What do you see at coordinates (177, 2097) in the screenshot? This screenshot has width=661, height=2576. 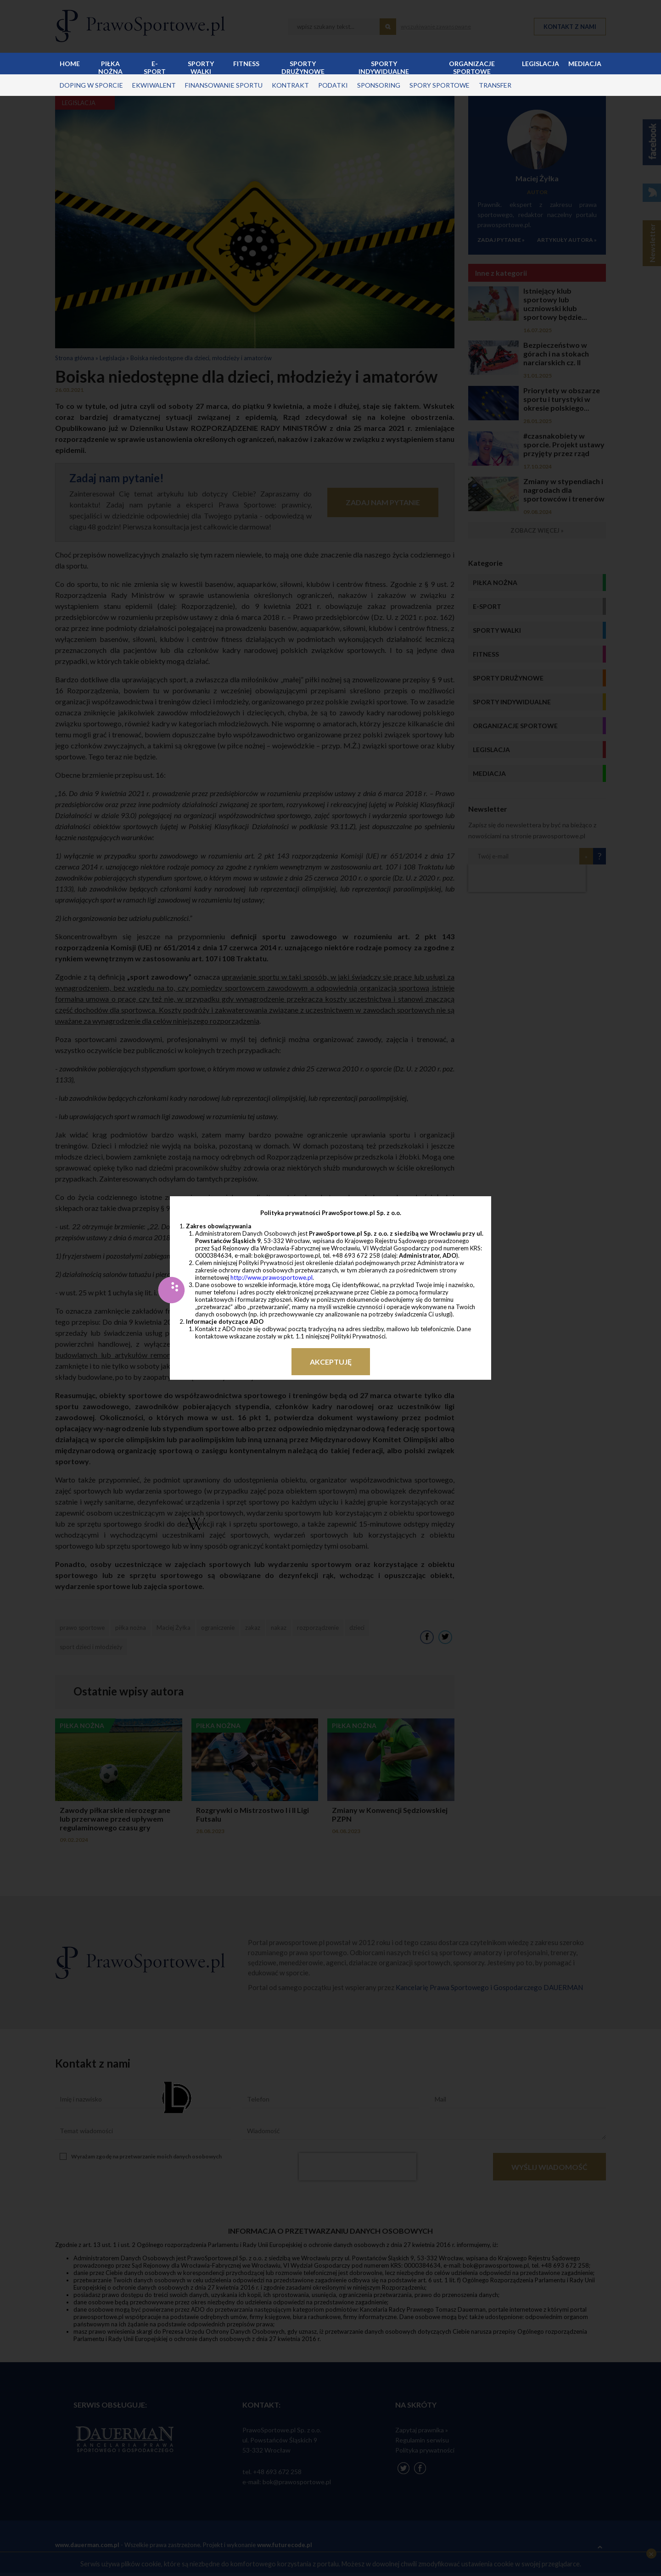 I see `launch League of Legends` at bounding box center [177, 2097].